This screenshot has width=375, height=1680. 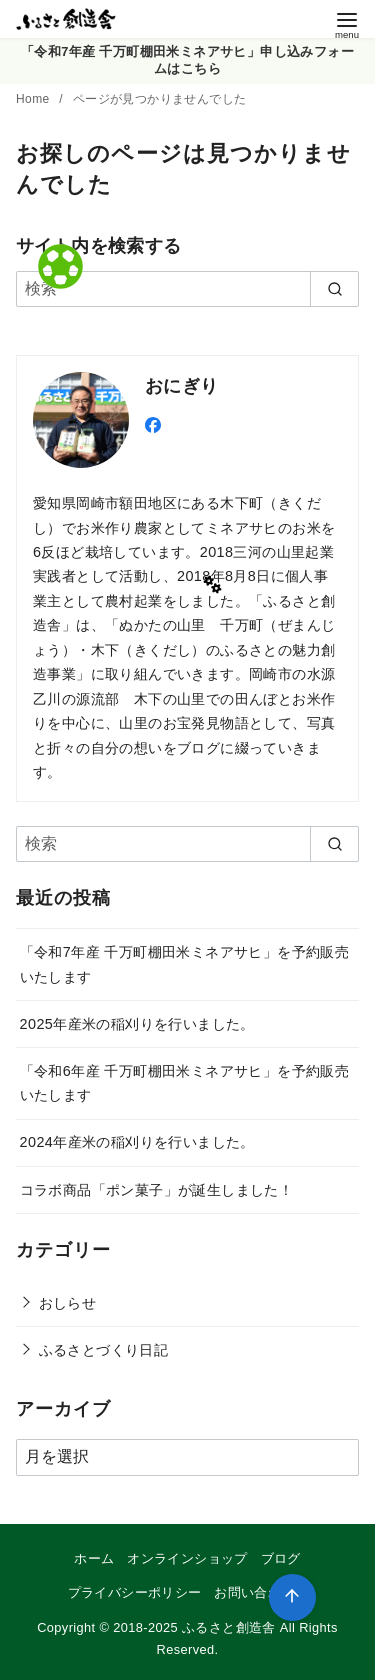 I want to click on access football or soccer content, so click(x=60, y=266).